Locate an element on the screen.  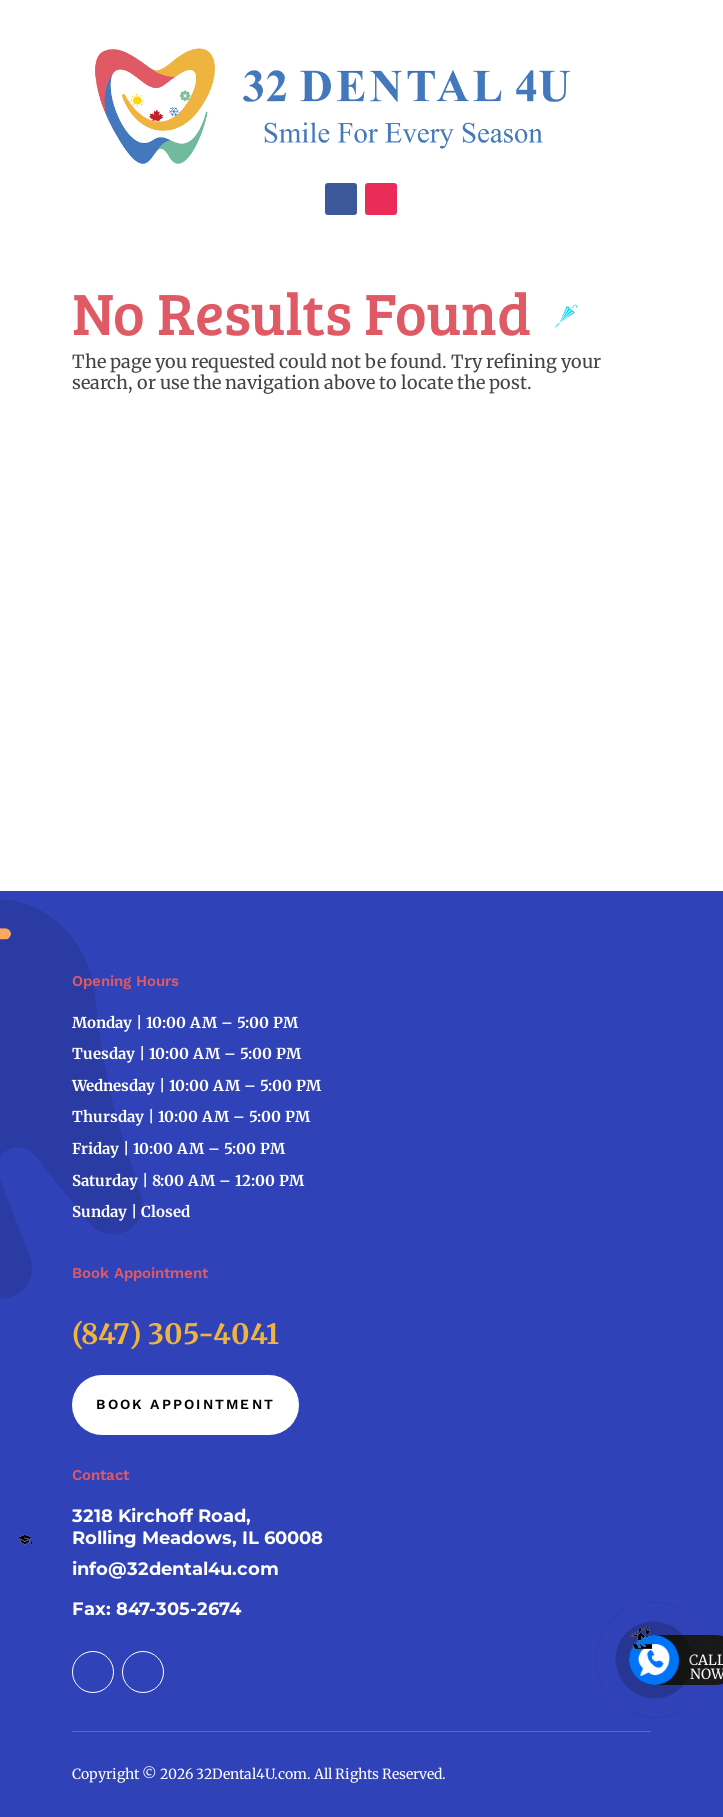
access education or learning features is located at coordinates (25, 1540).